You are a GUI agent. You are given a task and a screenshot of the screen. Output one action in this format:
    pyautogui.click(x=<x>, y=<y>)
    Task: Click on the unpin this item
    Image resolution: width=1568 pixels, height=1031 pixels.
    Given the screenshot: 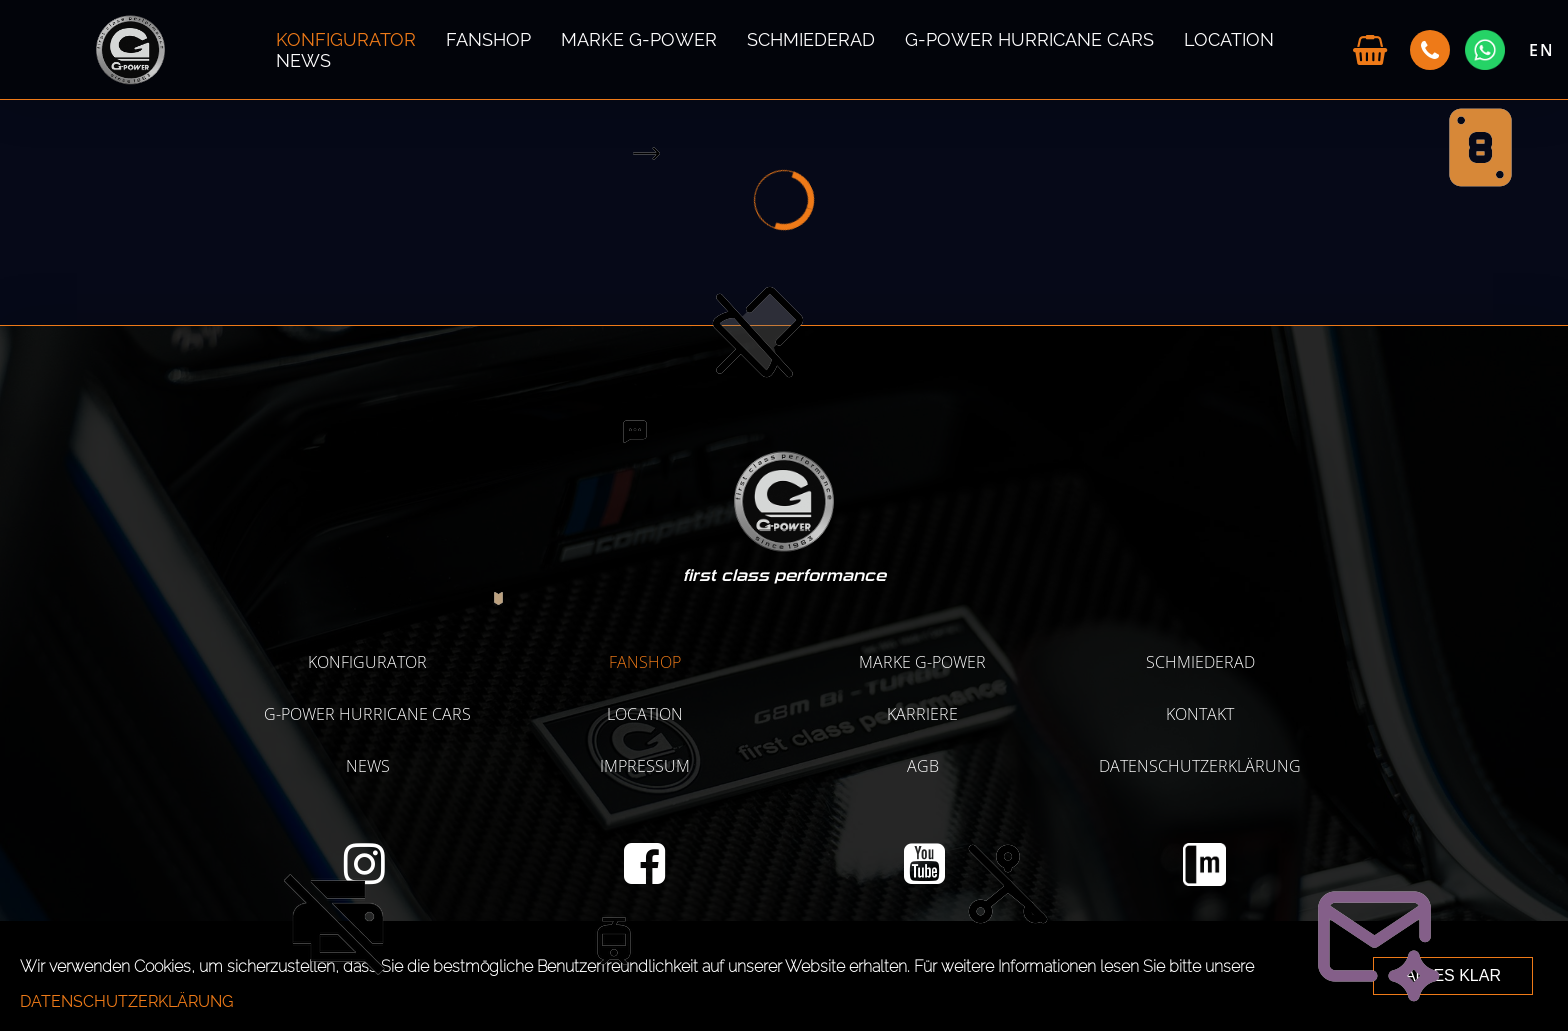 What is the action you would take?
    pyautogui.click(x=754, y=335)
    